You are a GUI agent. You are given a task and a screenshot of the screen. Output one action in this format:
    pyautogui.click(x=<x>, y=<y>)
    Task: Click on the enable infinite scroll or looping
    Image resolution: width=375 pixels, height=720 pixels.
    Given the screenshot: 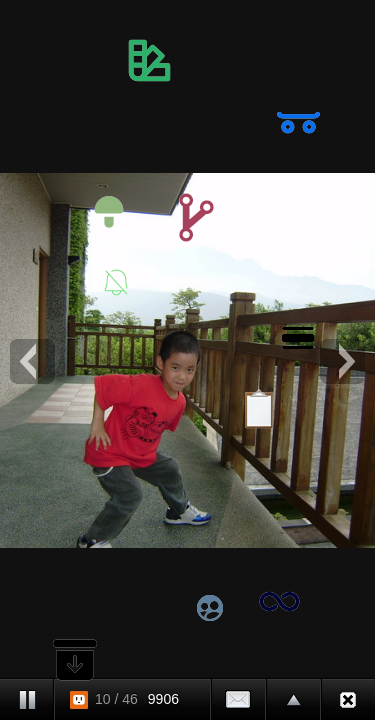 What is the action you would take?
    pyautogui.click(x=279, y=601)
    